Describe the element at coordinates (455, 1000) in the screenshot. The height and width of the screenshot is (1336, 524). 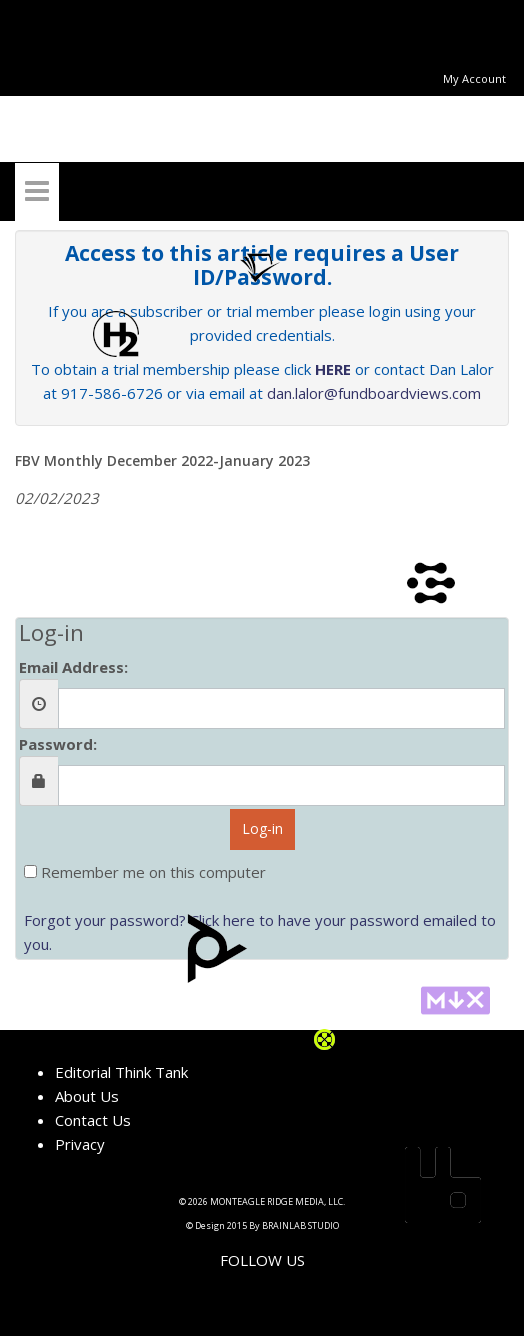
I see `MDX file format or project indicator` at that location.